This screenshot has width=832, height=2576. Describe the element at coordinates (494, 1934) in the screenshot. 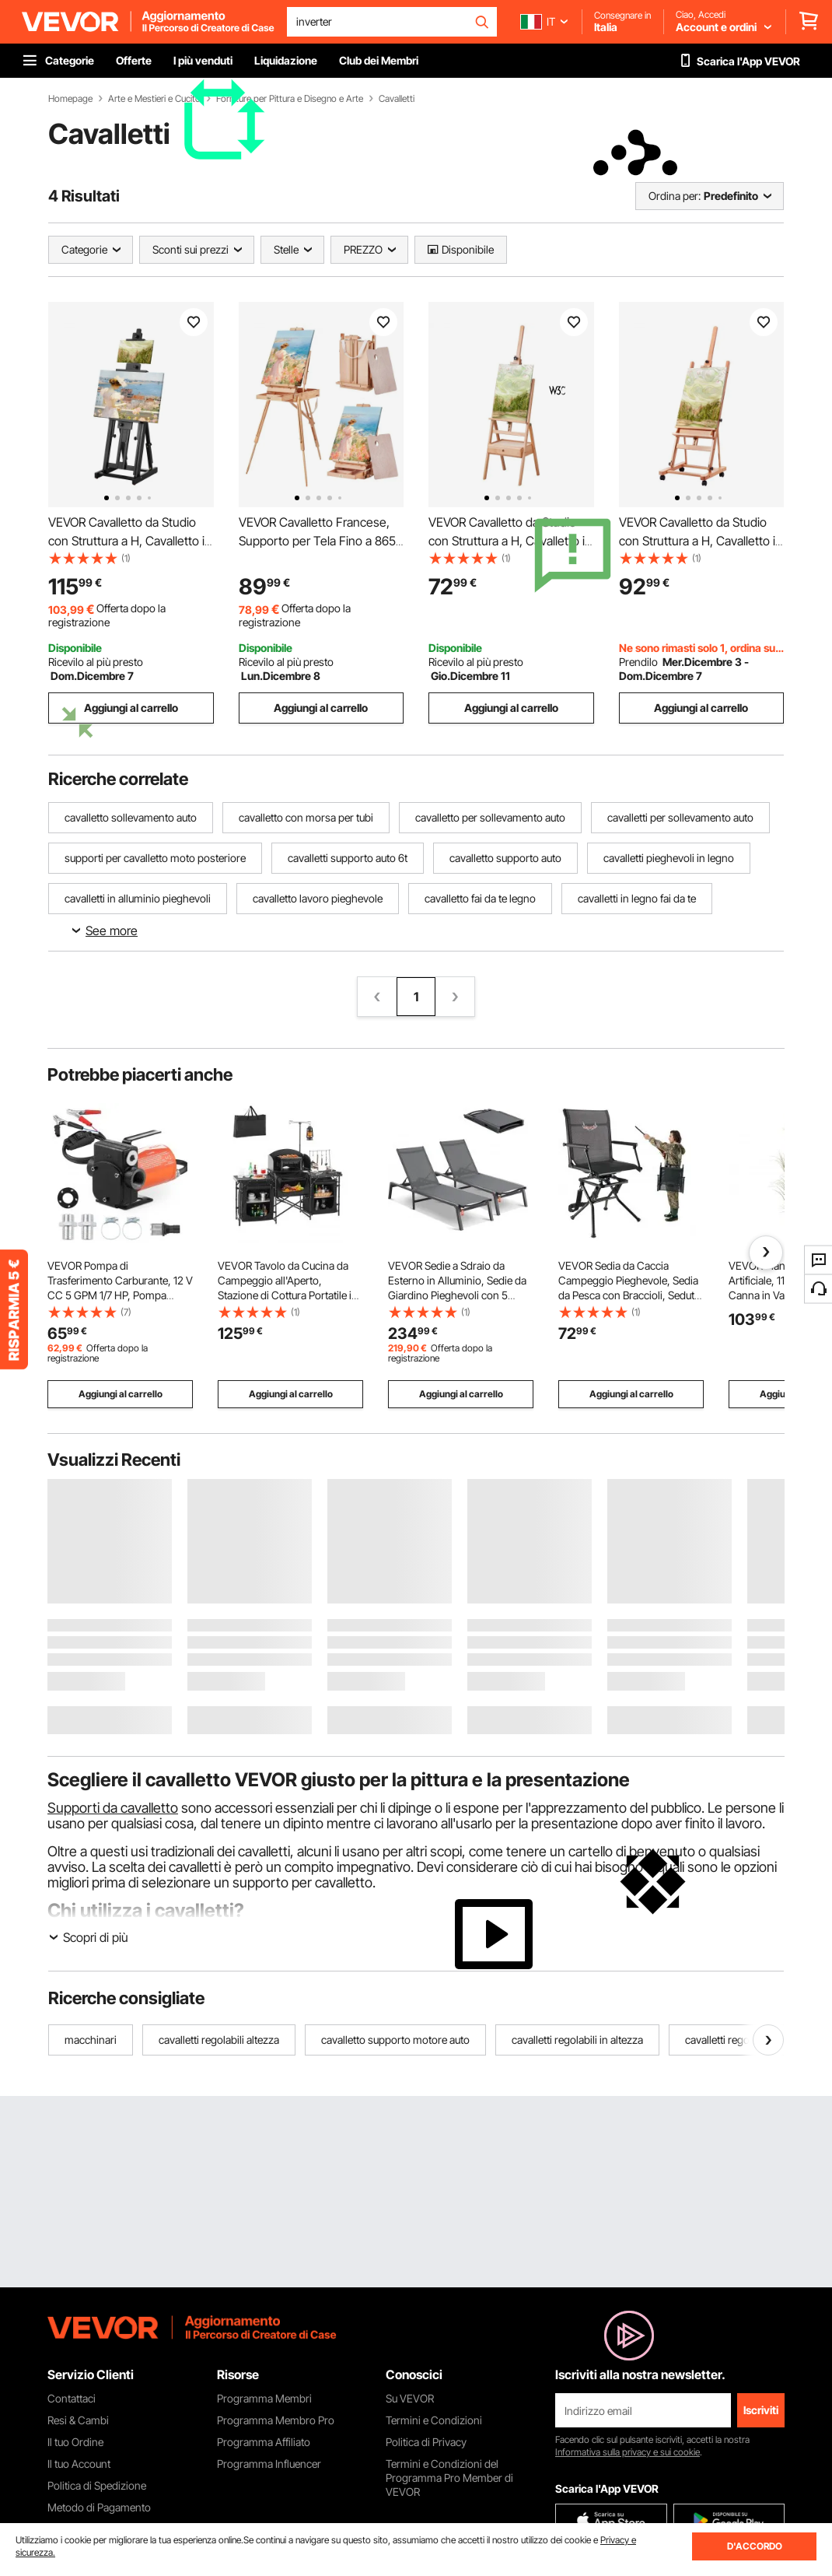

I see `play a video or movie` at that location.